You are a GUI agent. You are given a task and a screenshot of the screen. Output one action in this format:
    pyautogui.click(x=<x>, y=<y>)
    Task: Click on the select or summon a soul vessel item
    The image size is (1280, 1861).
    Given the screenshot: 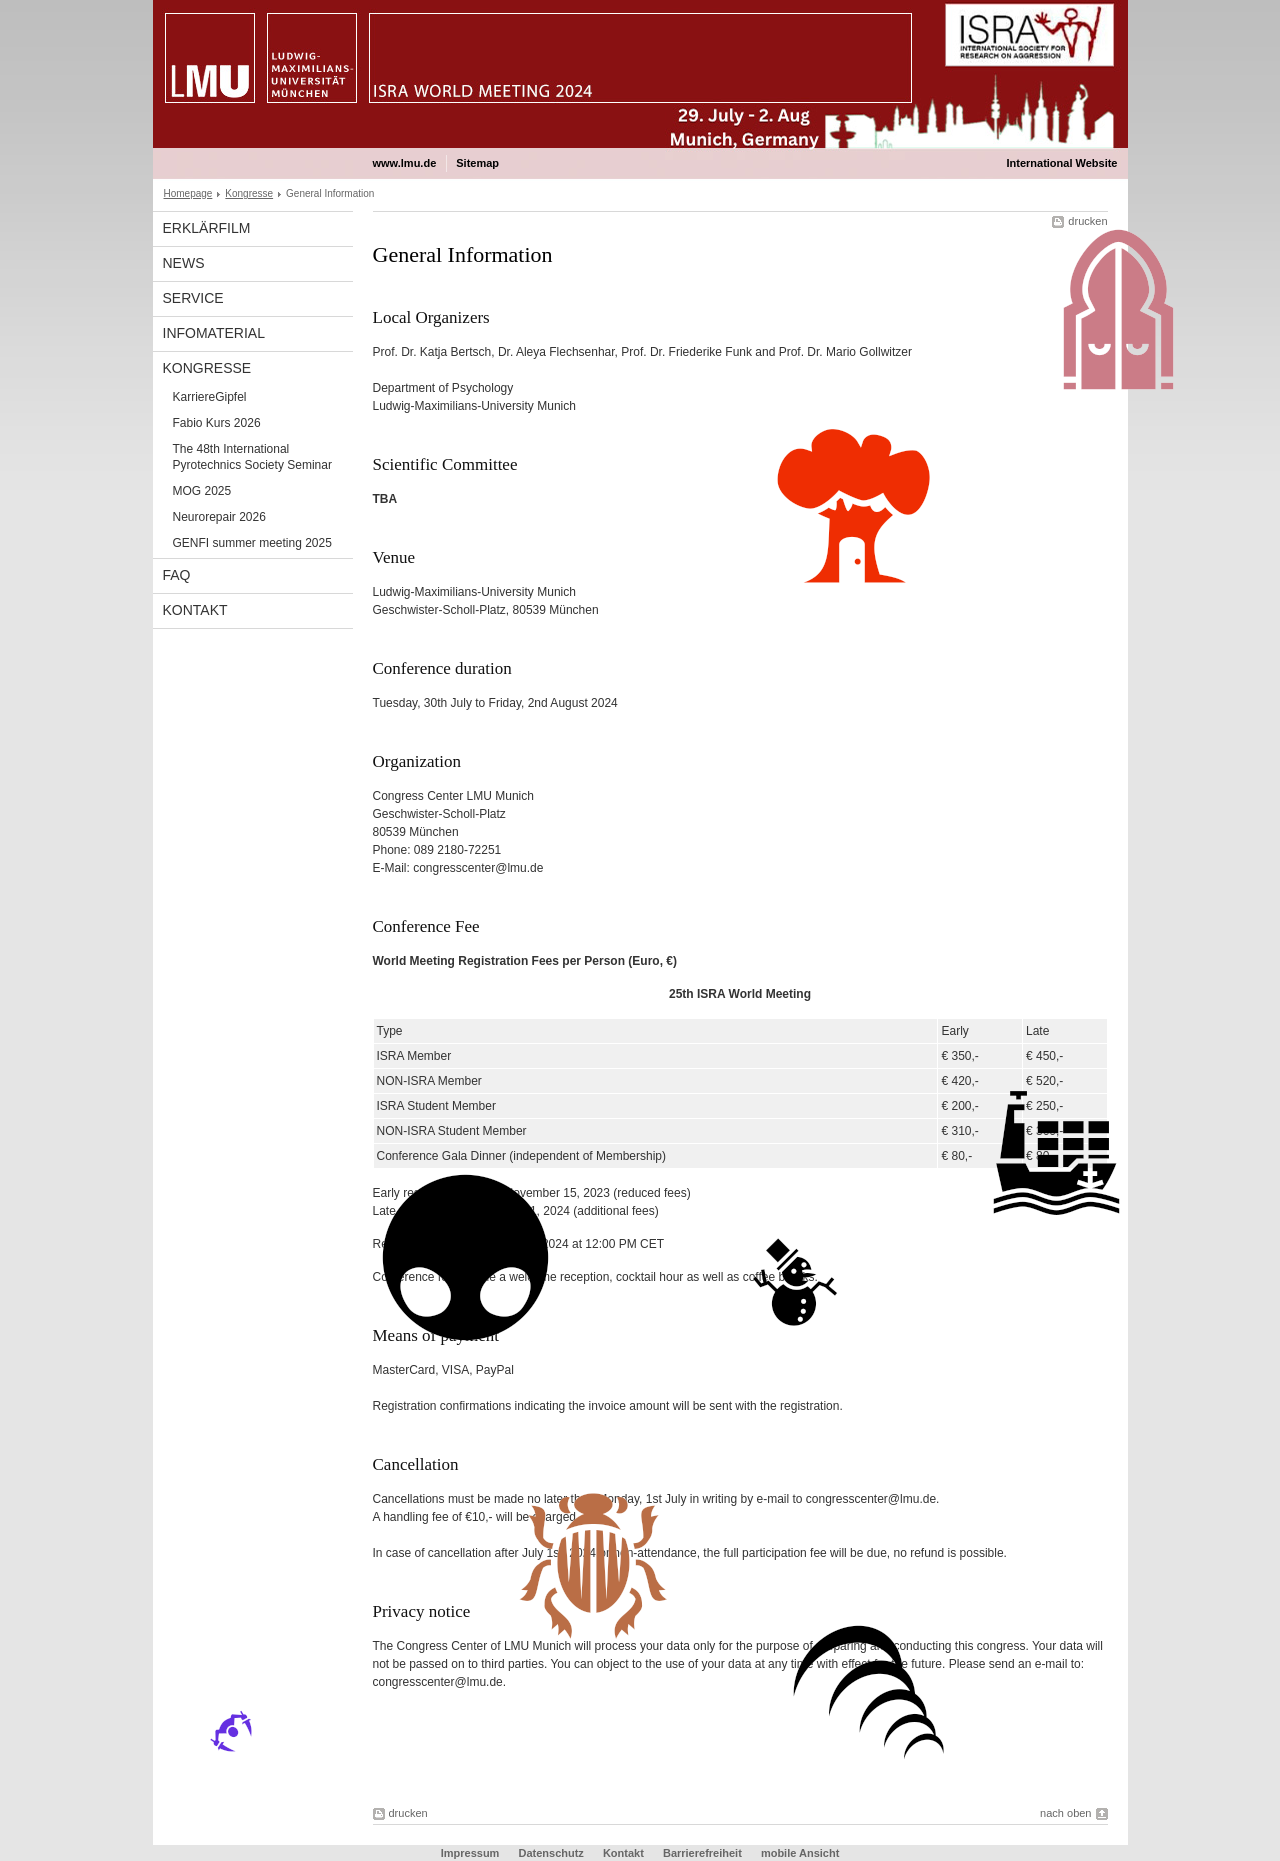 What is the action you would take?
    pyautogui.click(x=465, y=1257)
    